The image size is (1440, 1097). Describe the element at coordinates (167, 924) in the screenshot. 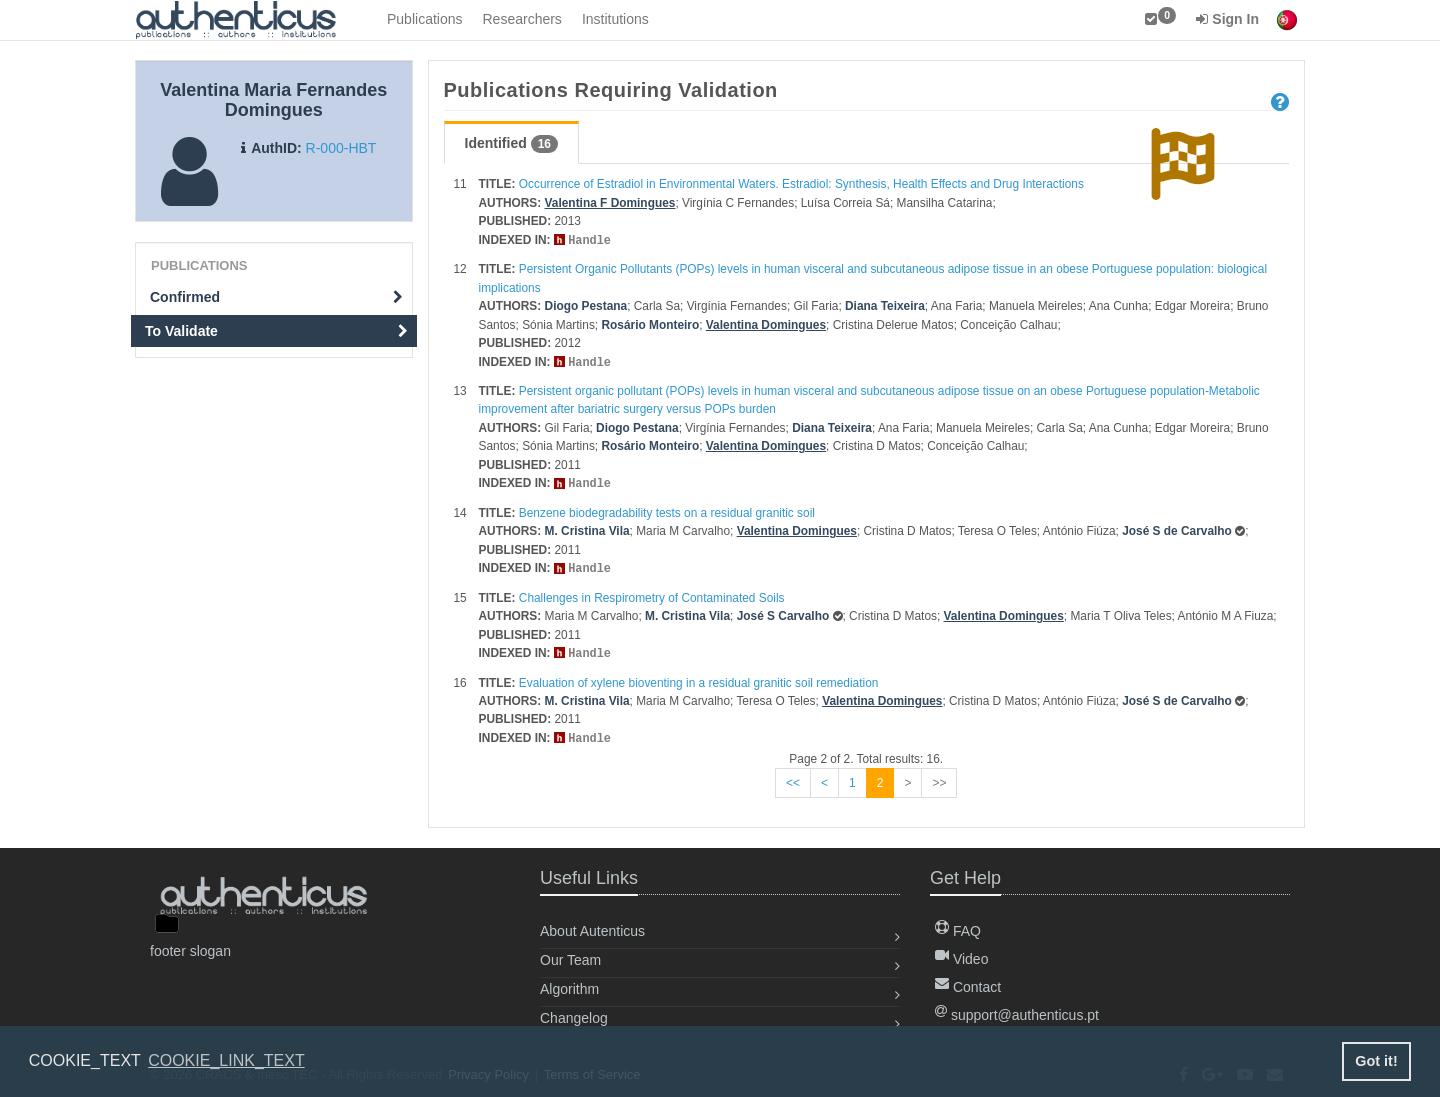

I see `open folder to view contents` at that location.